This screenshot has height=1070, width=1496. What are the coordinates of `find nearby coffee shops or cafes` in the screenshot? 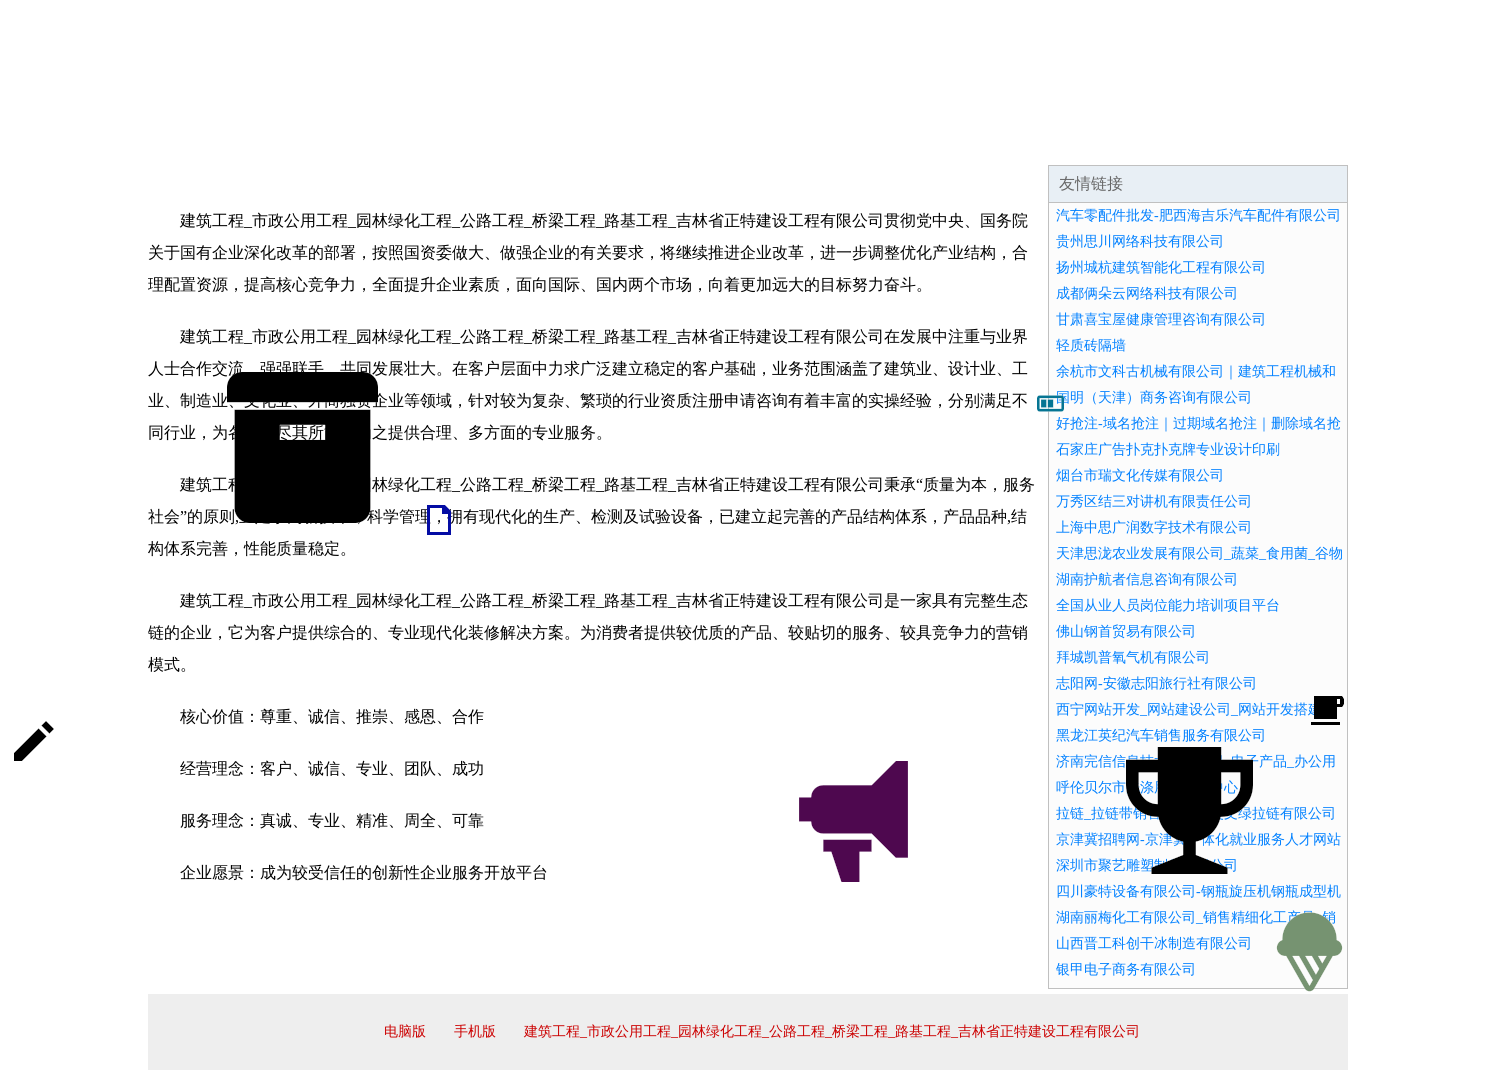 It's located at (1327, 710).